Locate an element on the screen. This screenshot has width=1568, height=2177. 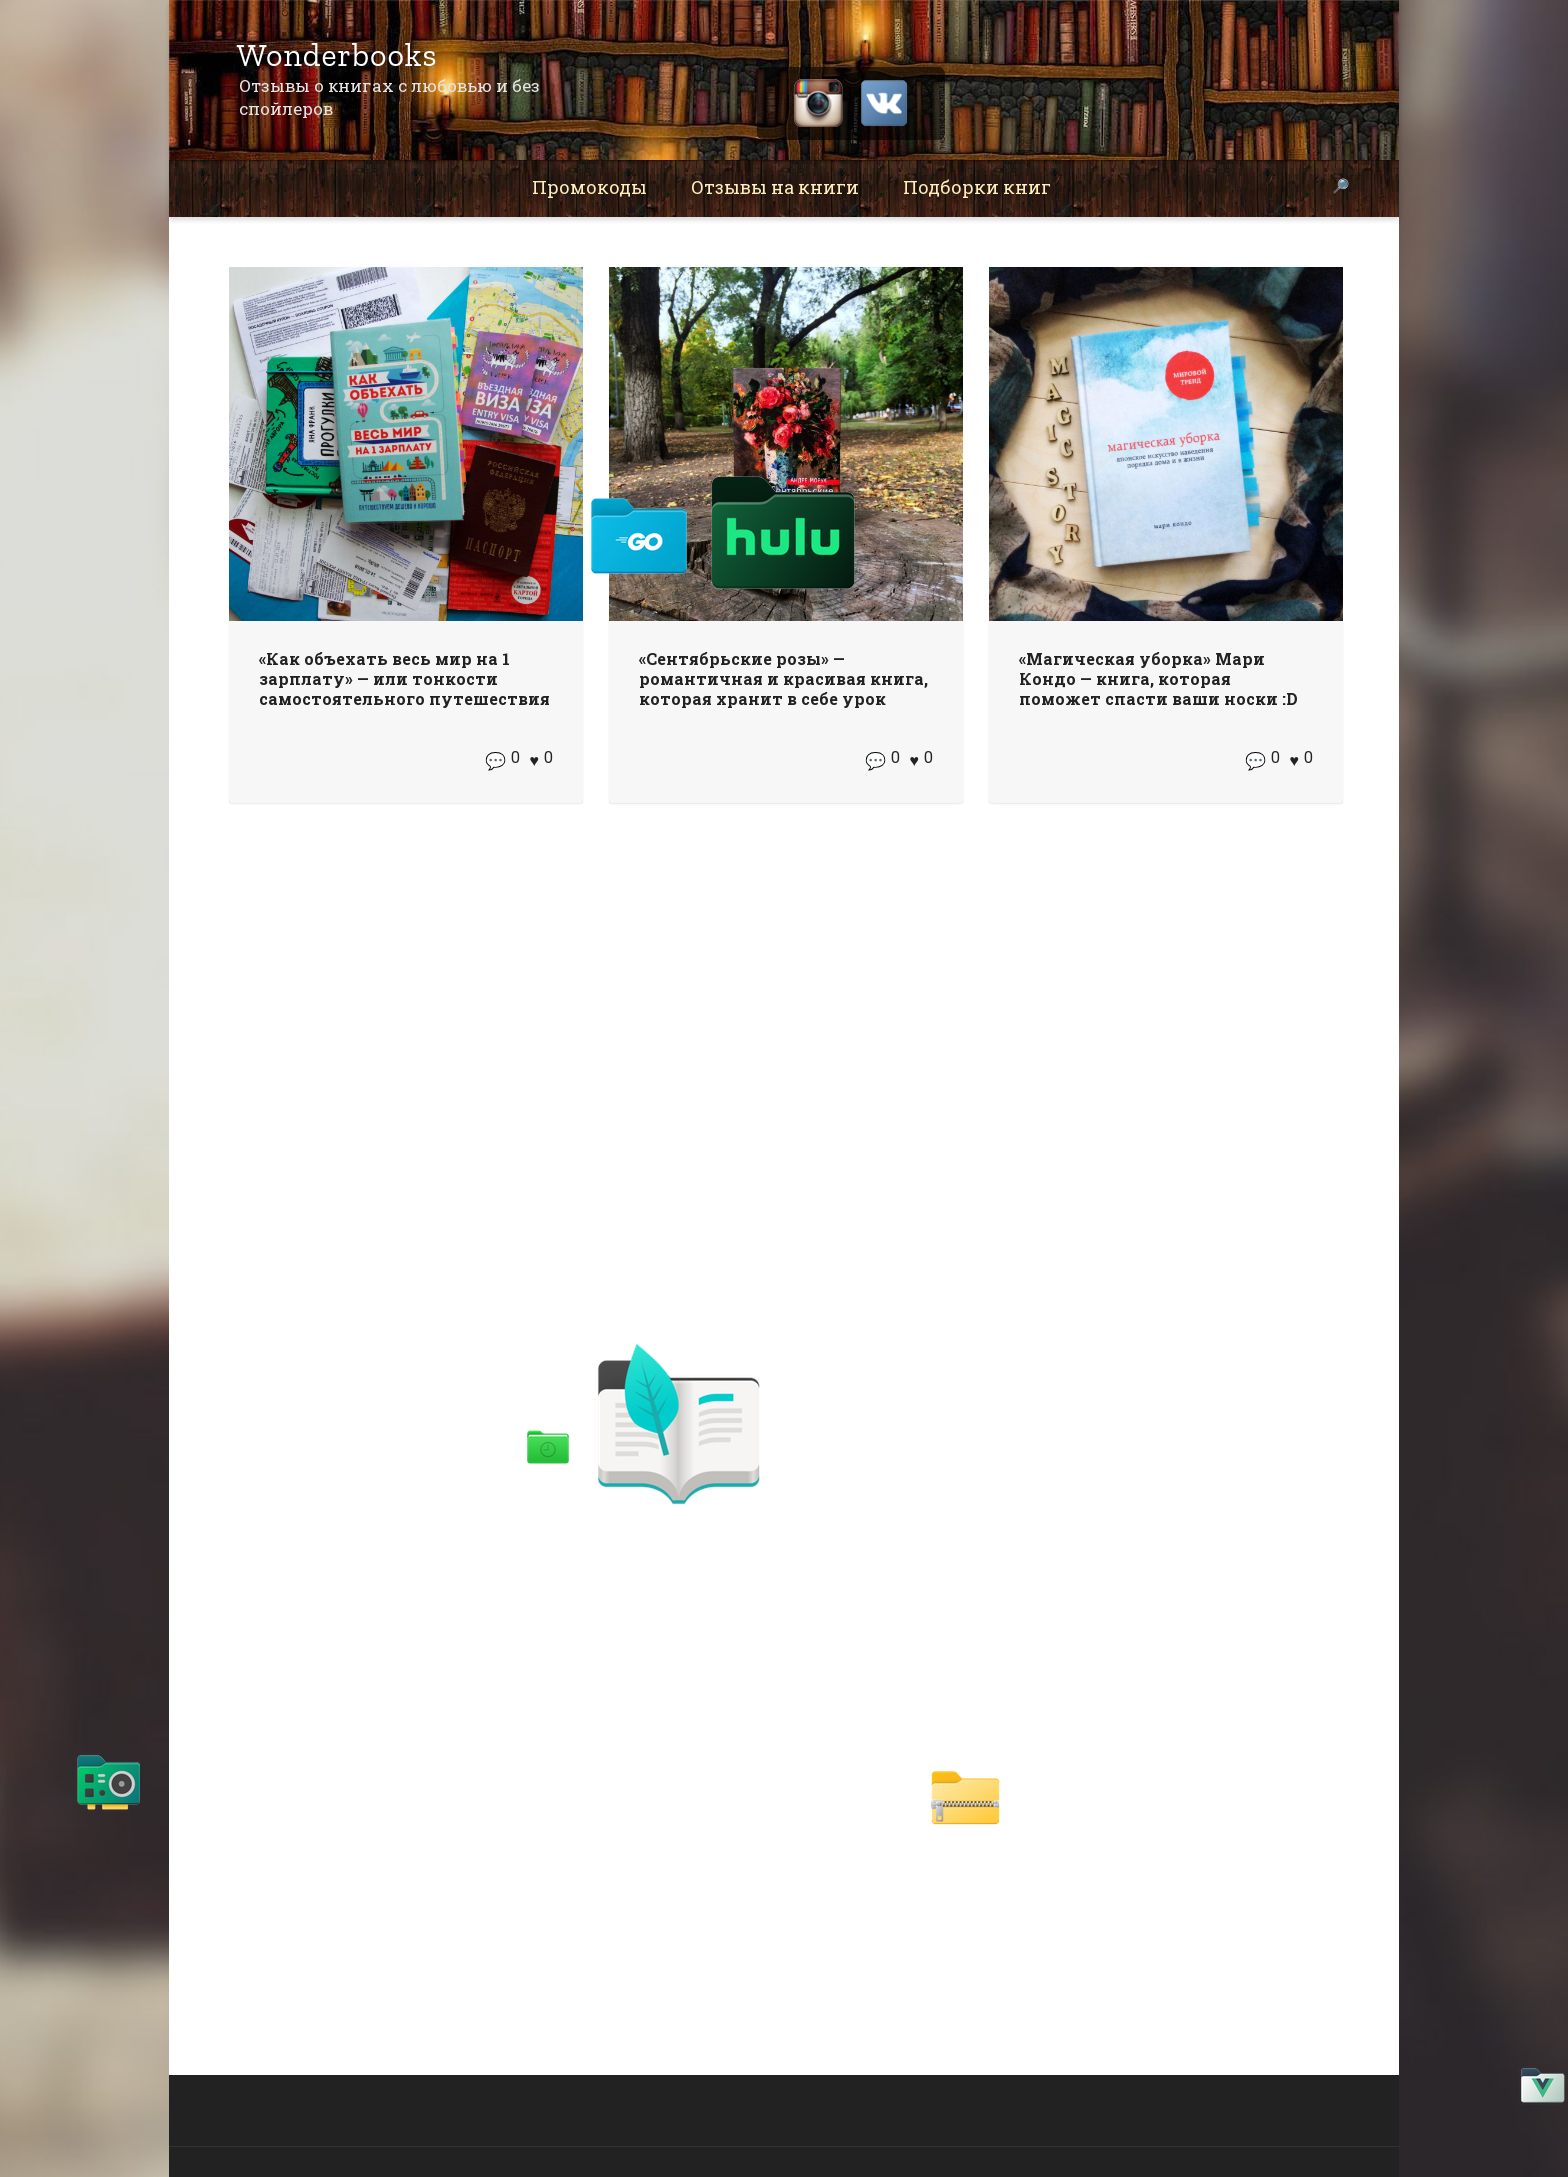
open foliate e-book reader library is located at coordinates (678, 1428).